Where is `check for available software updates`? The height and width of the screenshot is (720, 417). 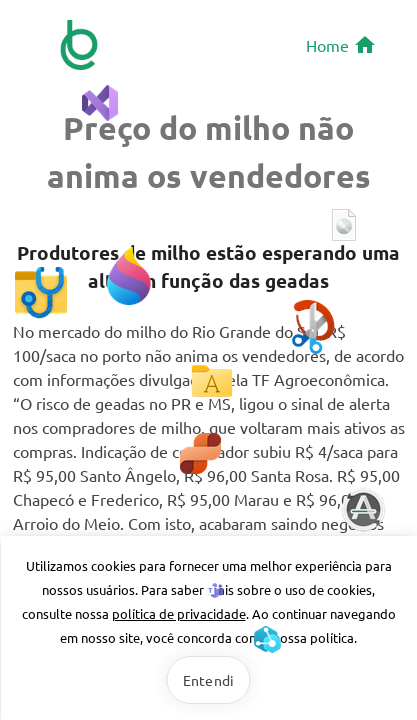
check for available software updates is located at coordinates (363, 509).